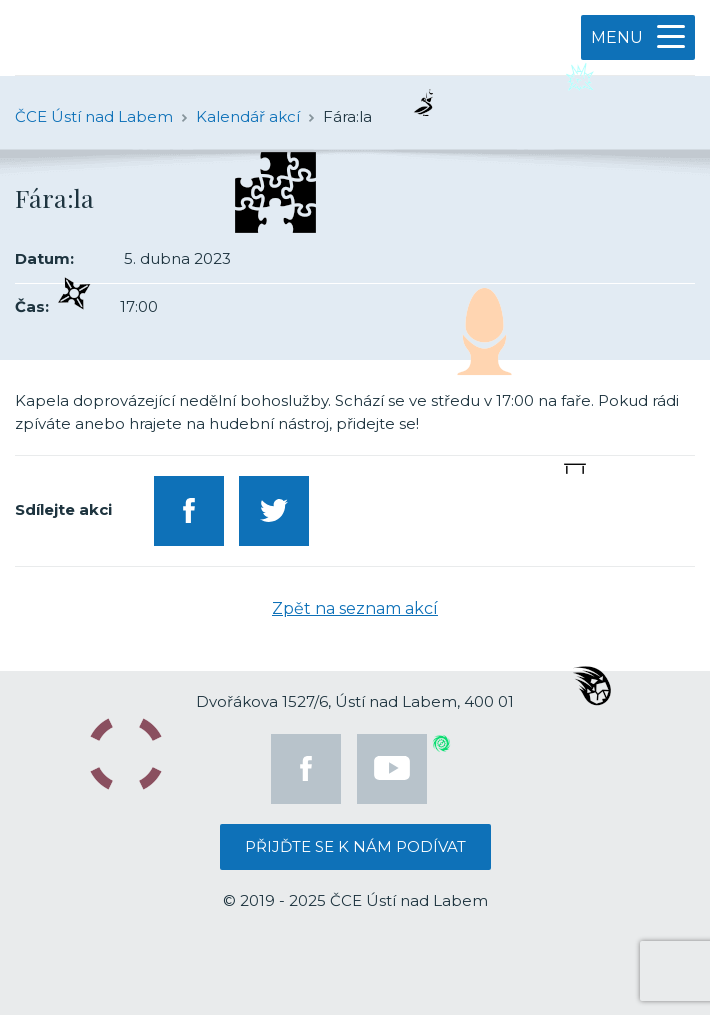 The height and width of the screenshot is (1015, 710). What do you see at coordinates (424, 102) in the screenshot?
I see `pelican character or mascot in a game` at bounding box center [424, 102].